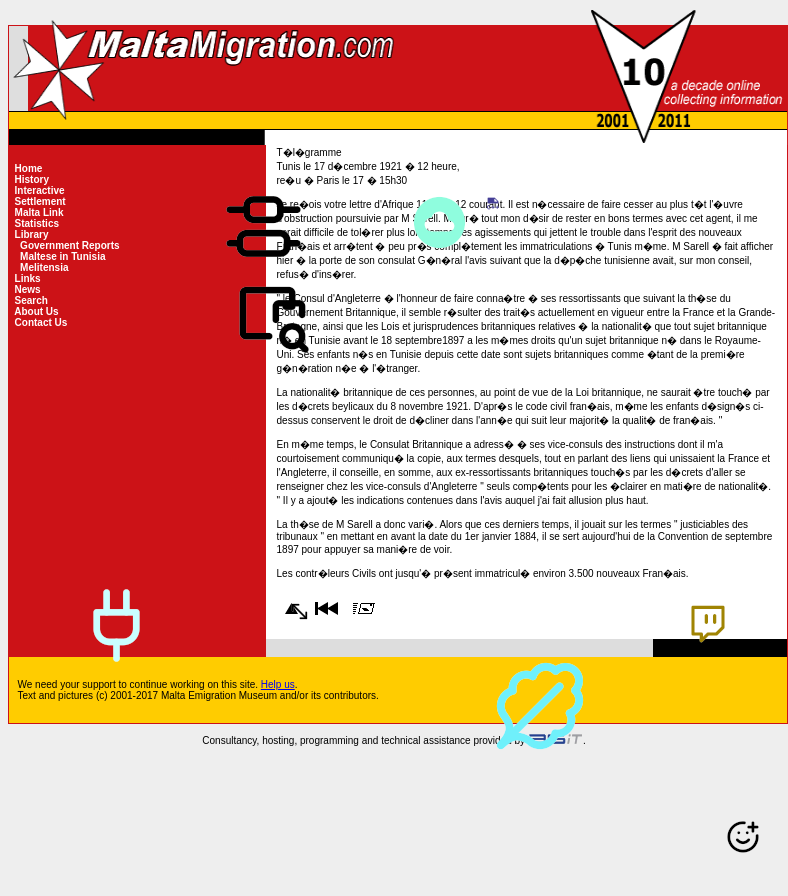 Image resolution: width=788 pixels, height=896 pixels. Describe the element at coordinates (540, 706) in the screenshot. I see `view vegetarian or plant-based options` at that location.